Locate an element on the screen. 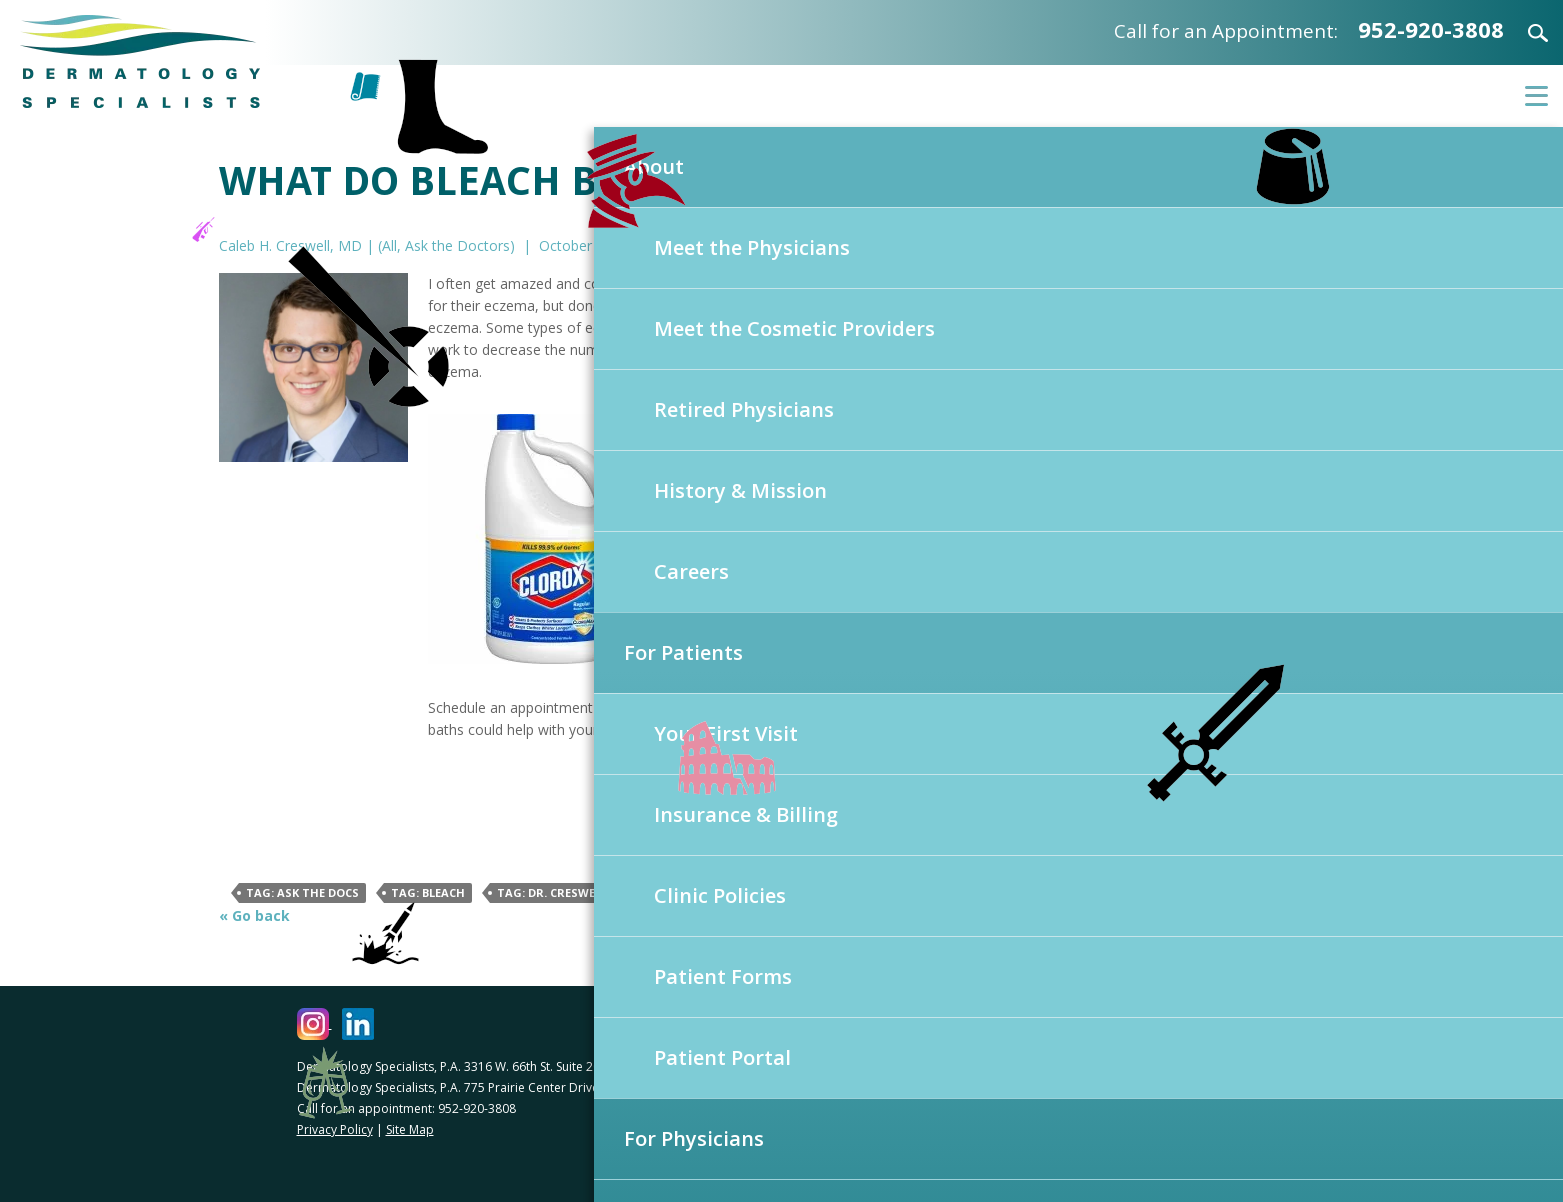 The width and height of the screenshot is (1563, 1202). view fabric or textile inventory is located at coordinates (365, 86).